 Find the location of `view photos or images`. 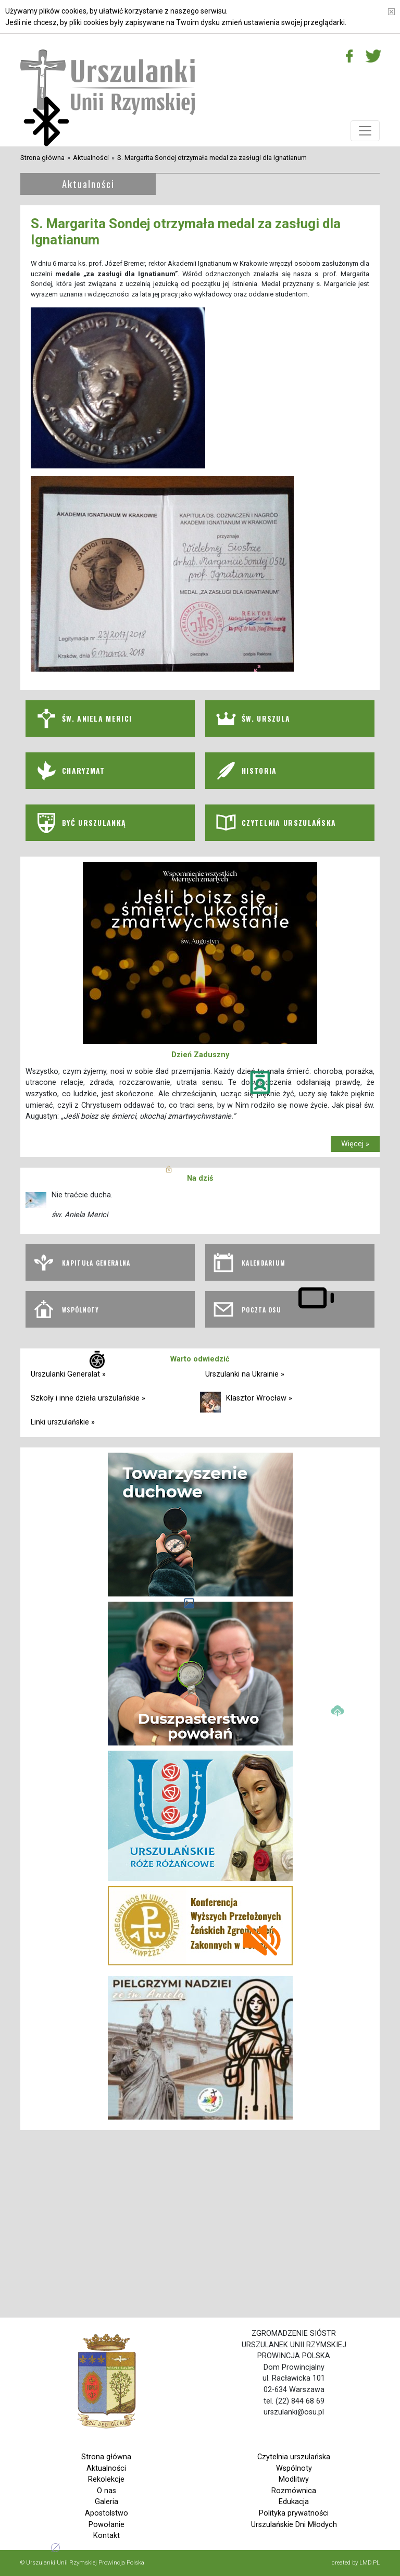

view photos or images is located at coordinates (189, 1603).